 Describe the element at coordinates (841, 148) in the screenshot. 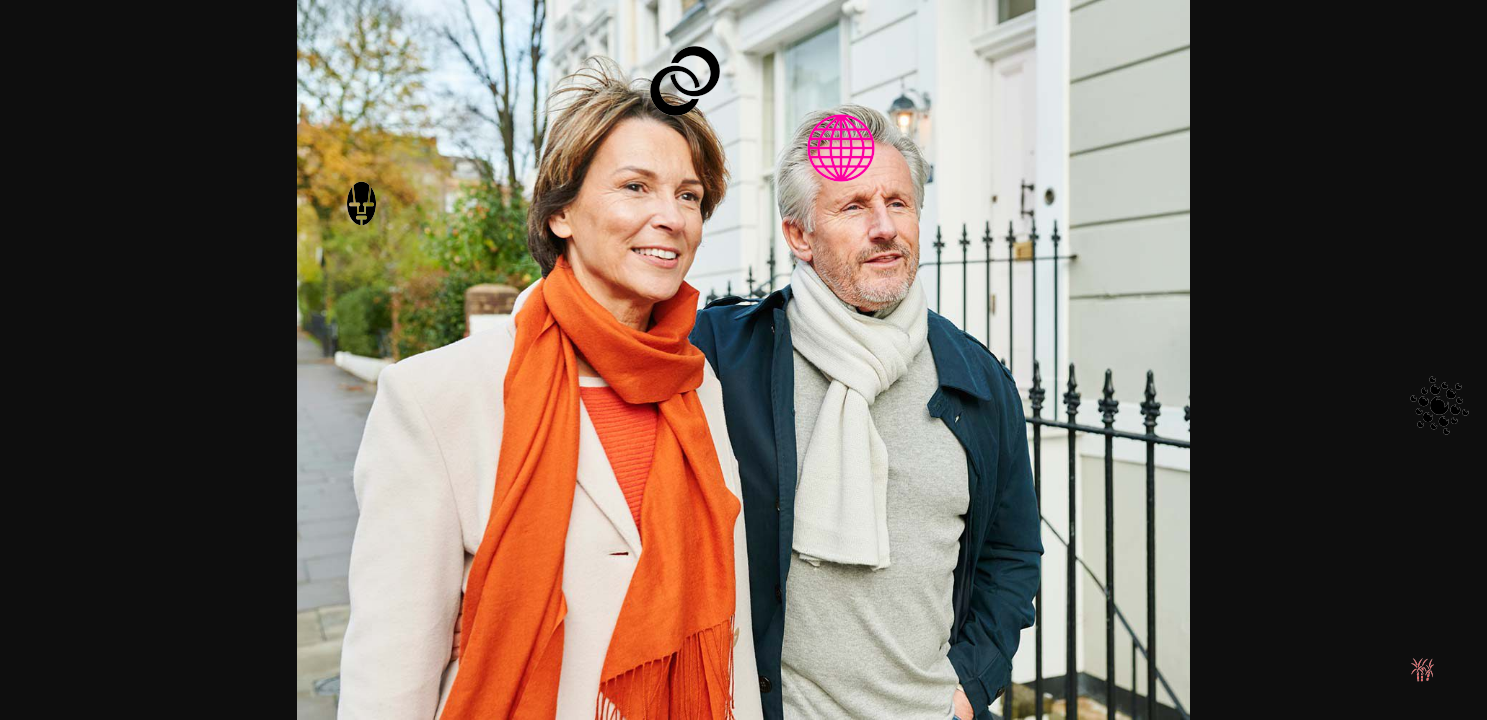

I see `access global or international settings` at that location.